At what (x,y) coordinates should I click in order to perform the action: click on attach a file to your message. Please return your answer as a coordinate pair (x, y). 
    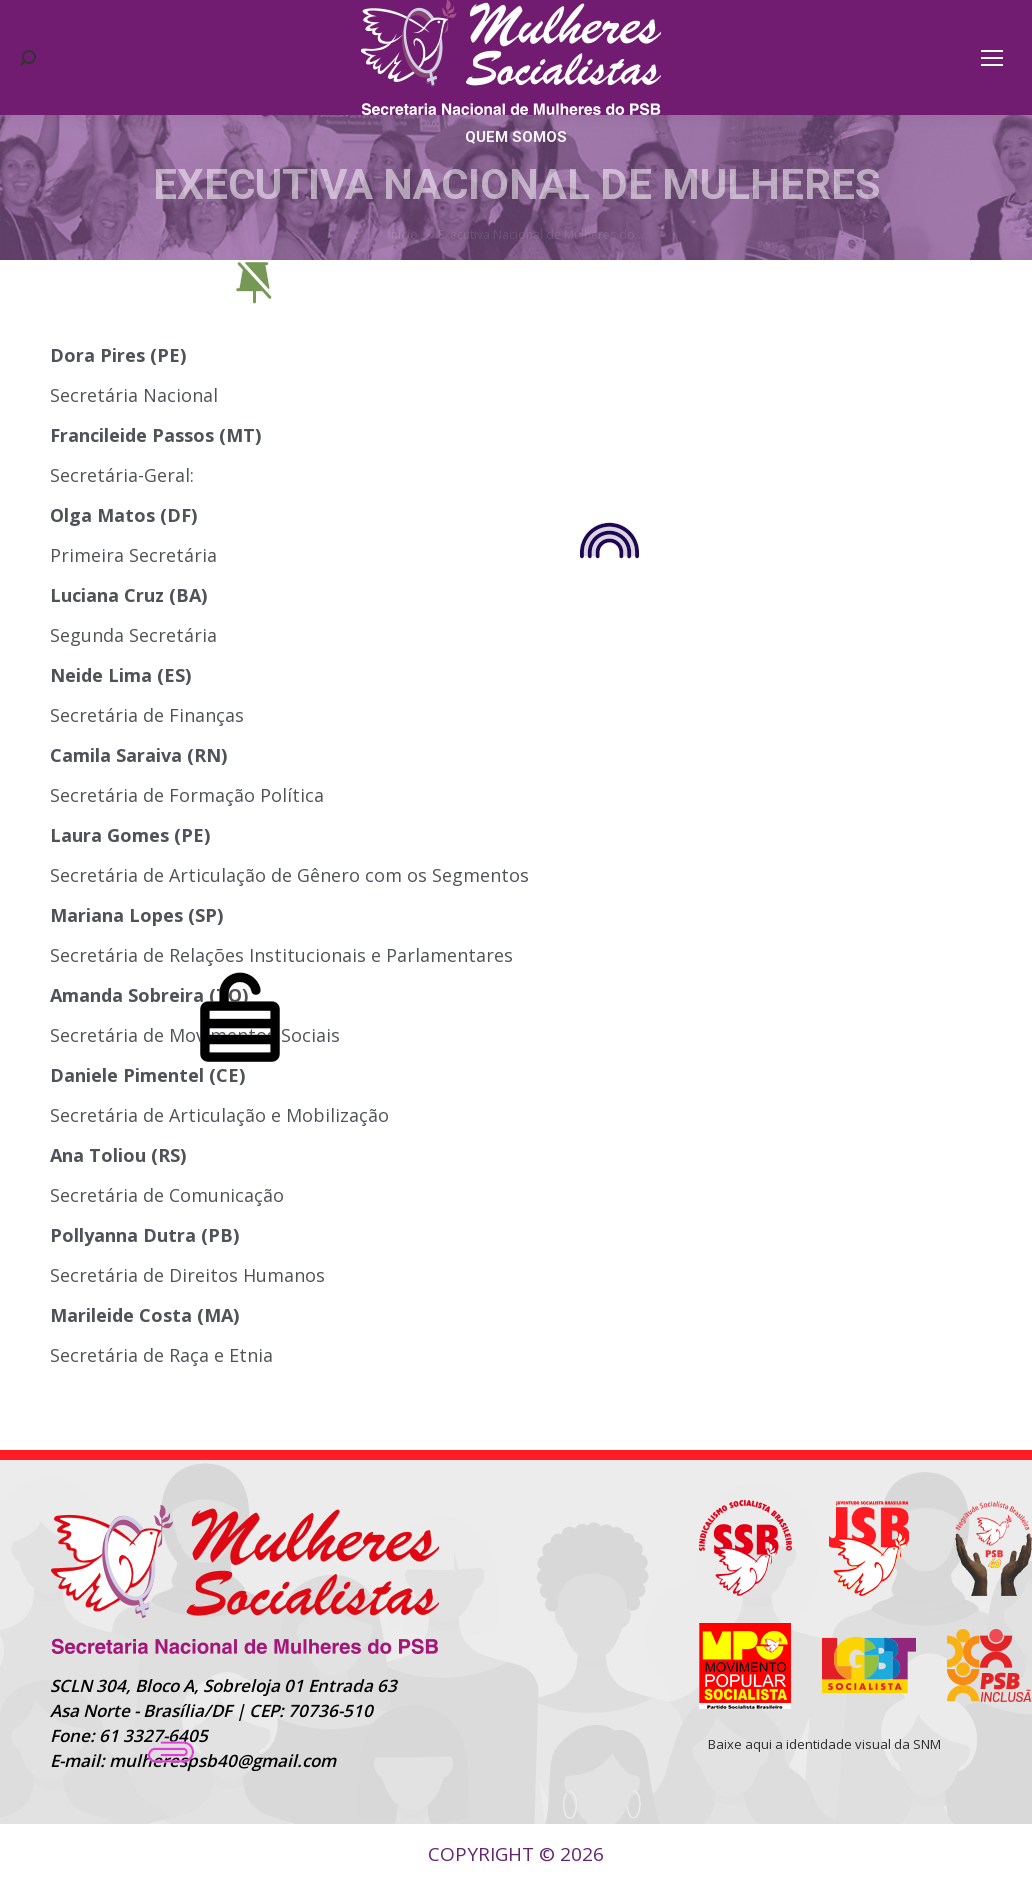
    Looking at the image, I should click on (171, 1752).